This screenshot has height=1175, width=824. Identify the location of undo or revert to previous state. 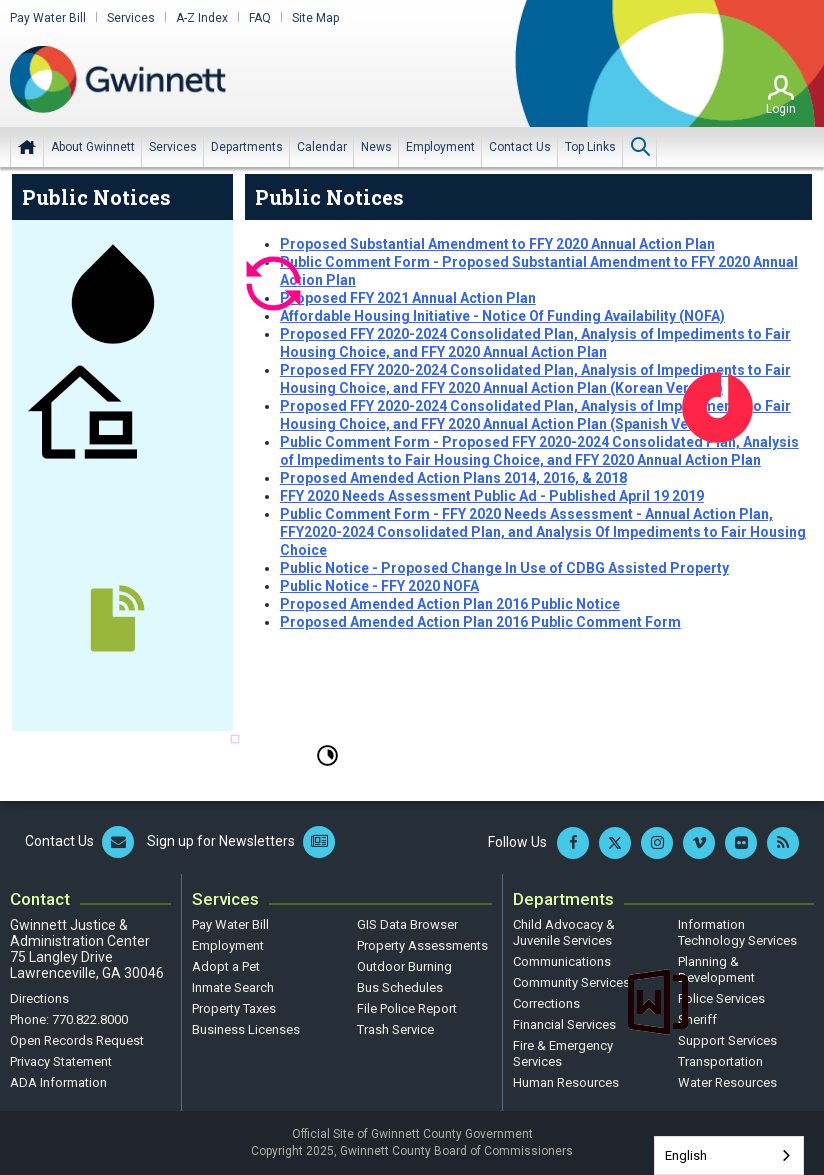
(273, 283).